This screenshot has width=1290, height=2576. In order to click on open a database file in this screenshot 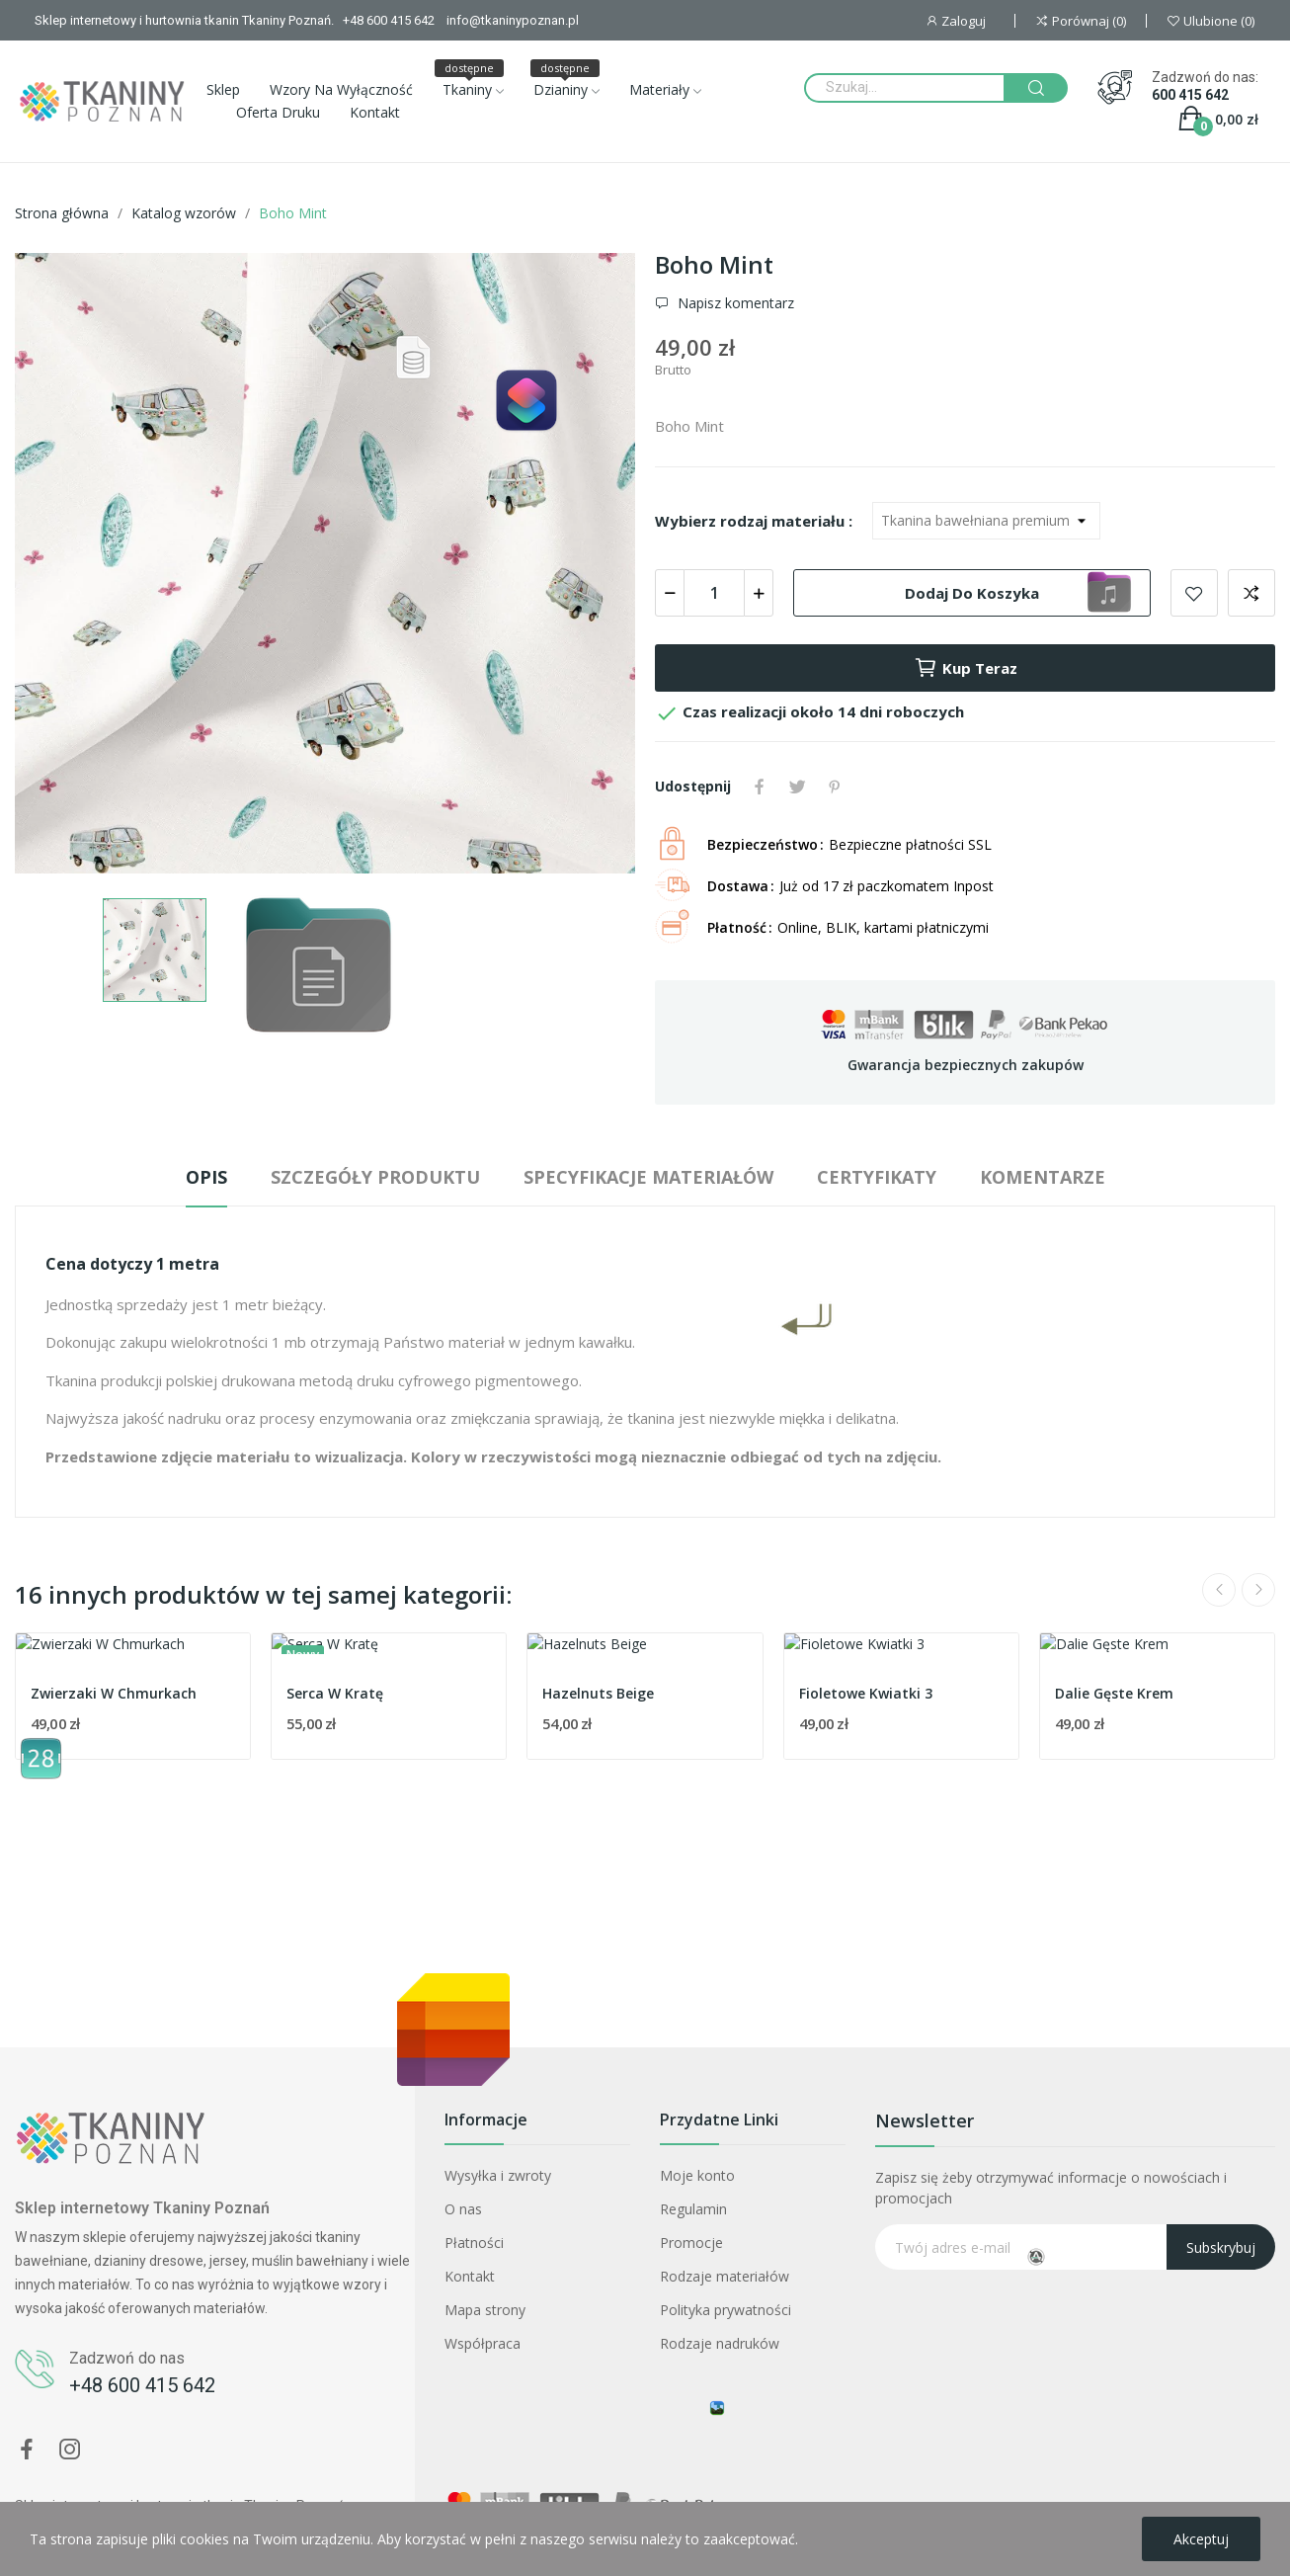, I will do `click(413, 357)`.